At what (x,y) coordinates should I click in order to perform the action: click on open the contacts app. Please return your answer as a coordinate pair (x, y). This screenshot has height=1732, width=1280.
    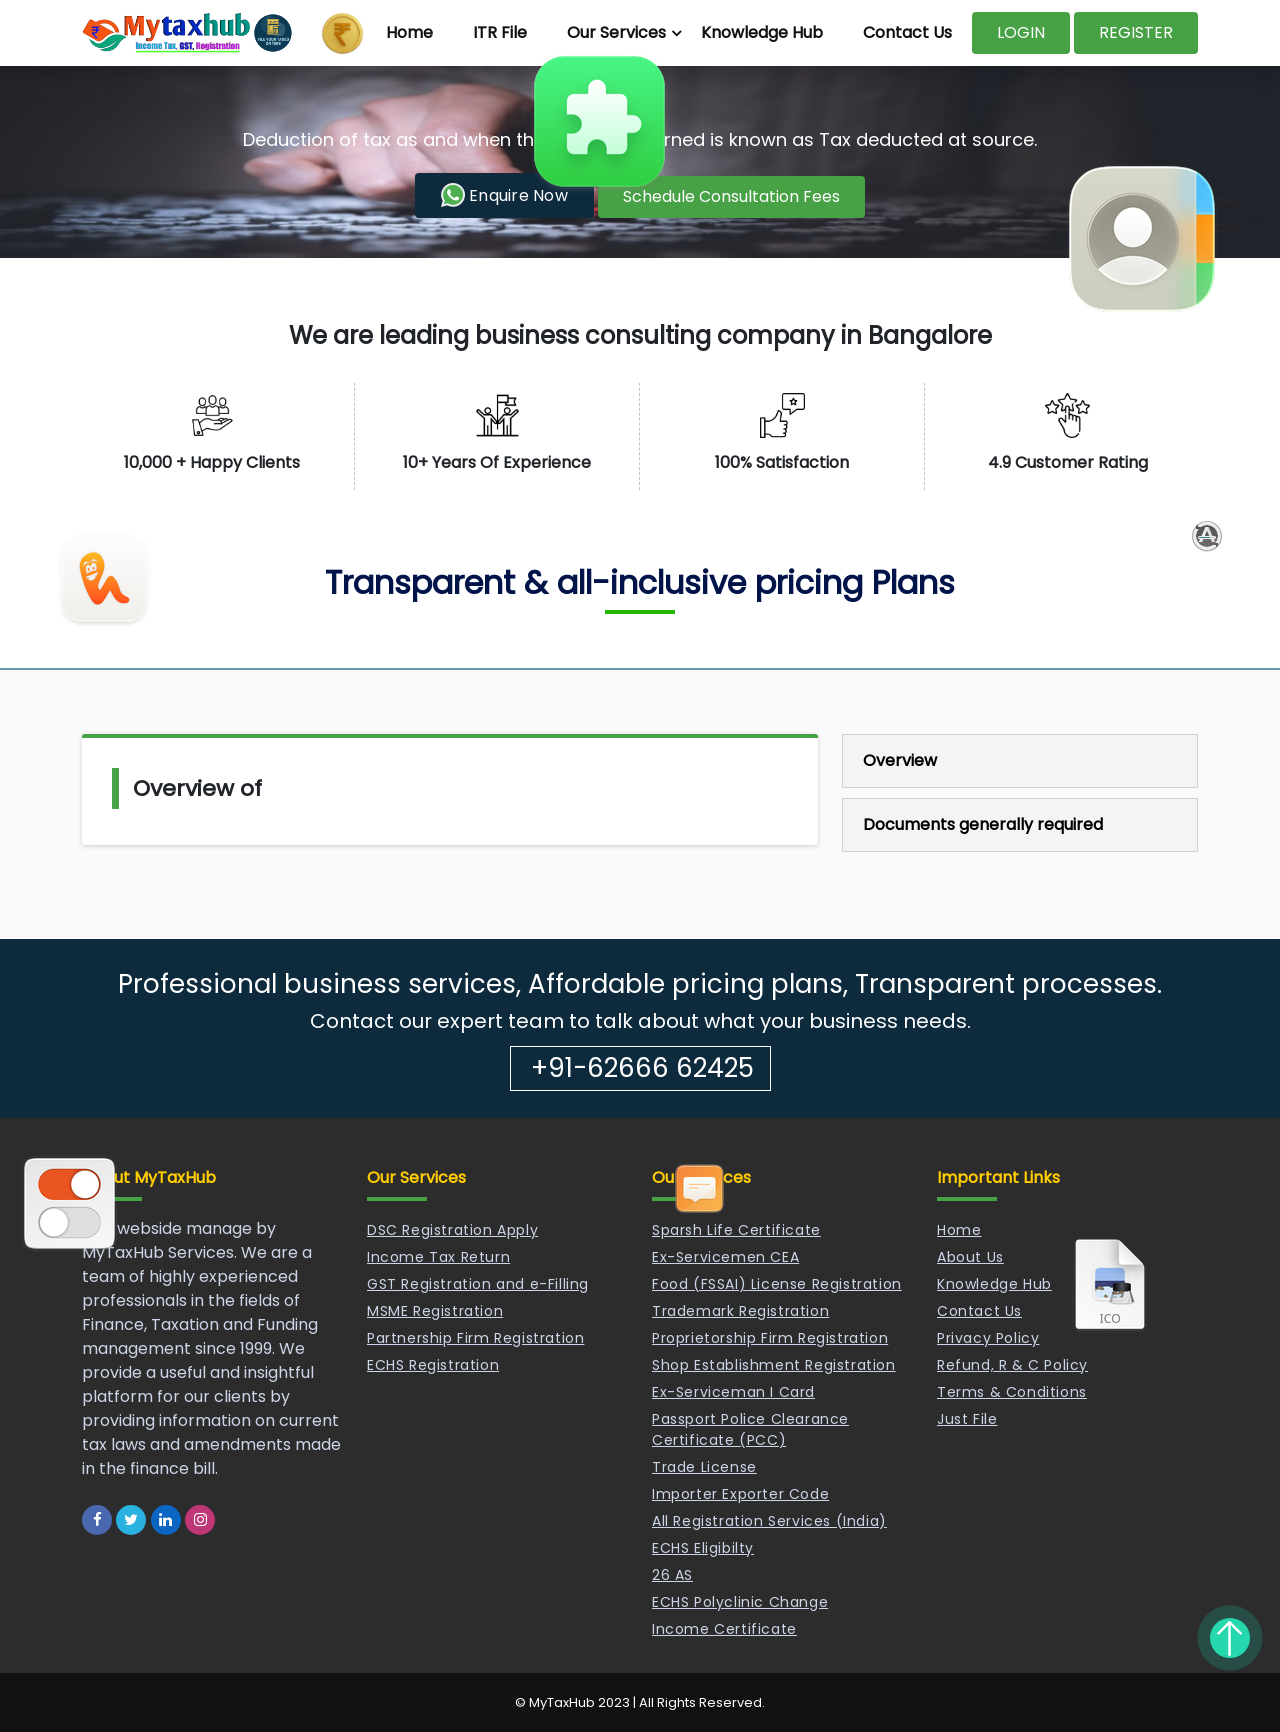
    Looking at the image, I should click on (1142, 239).